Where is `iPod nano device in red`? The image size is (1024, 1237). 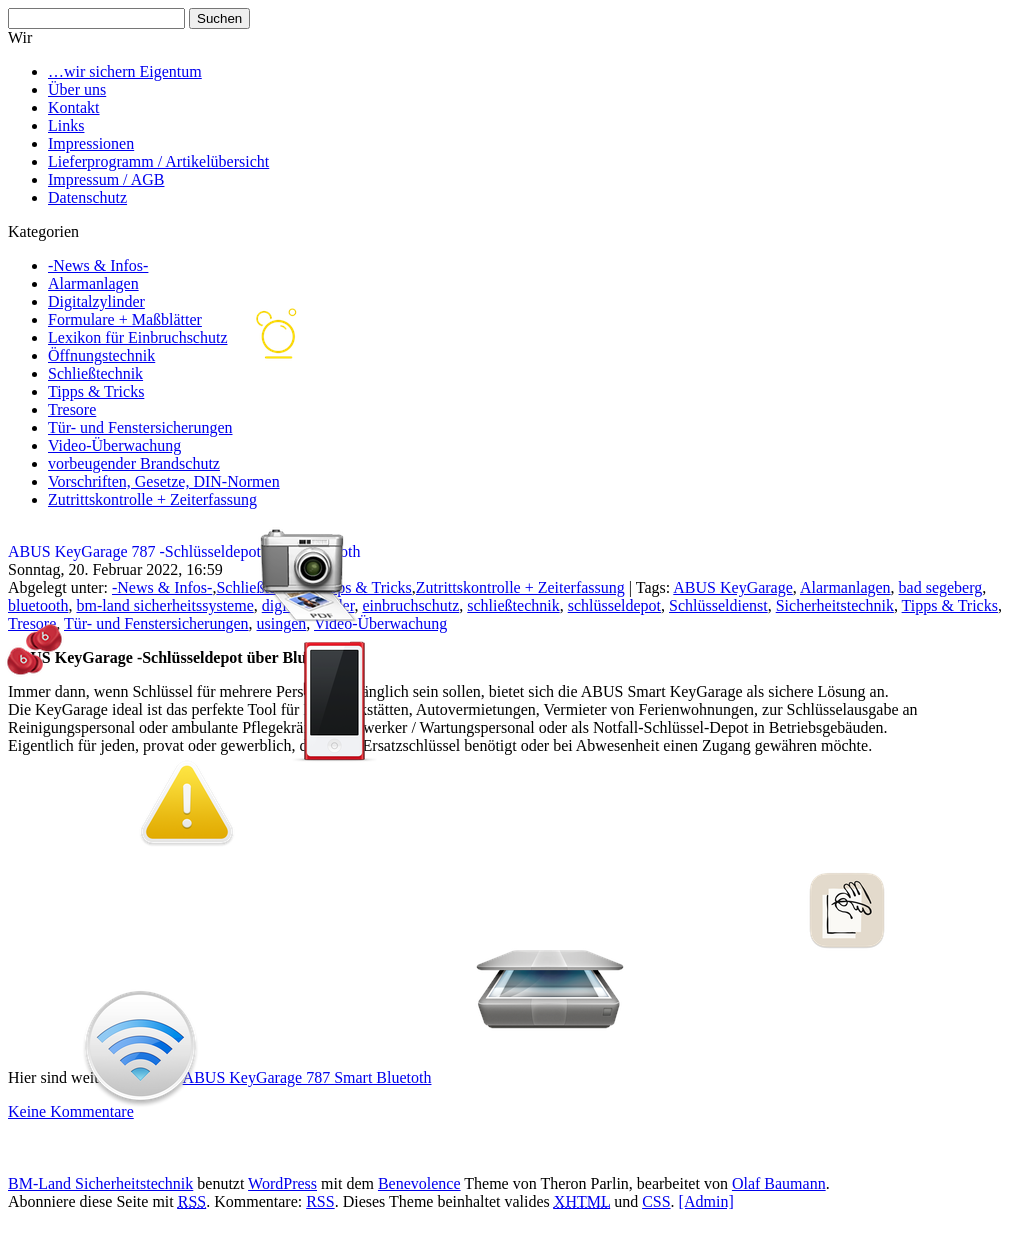 iPod nano device in red is located at coordinates (334, 701).